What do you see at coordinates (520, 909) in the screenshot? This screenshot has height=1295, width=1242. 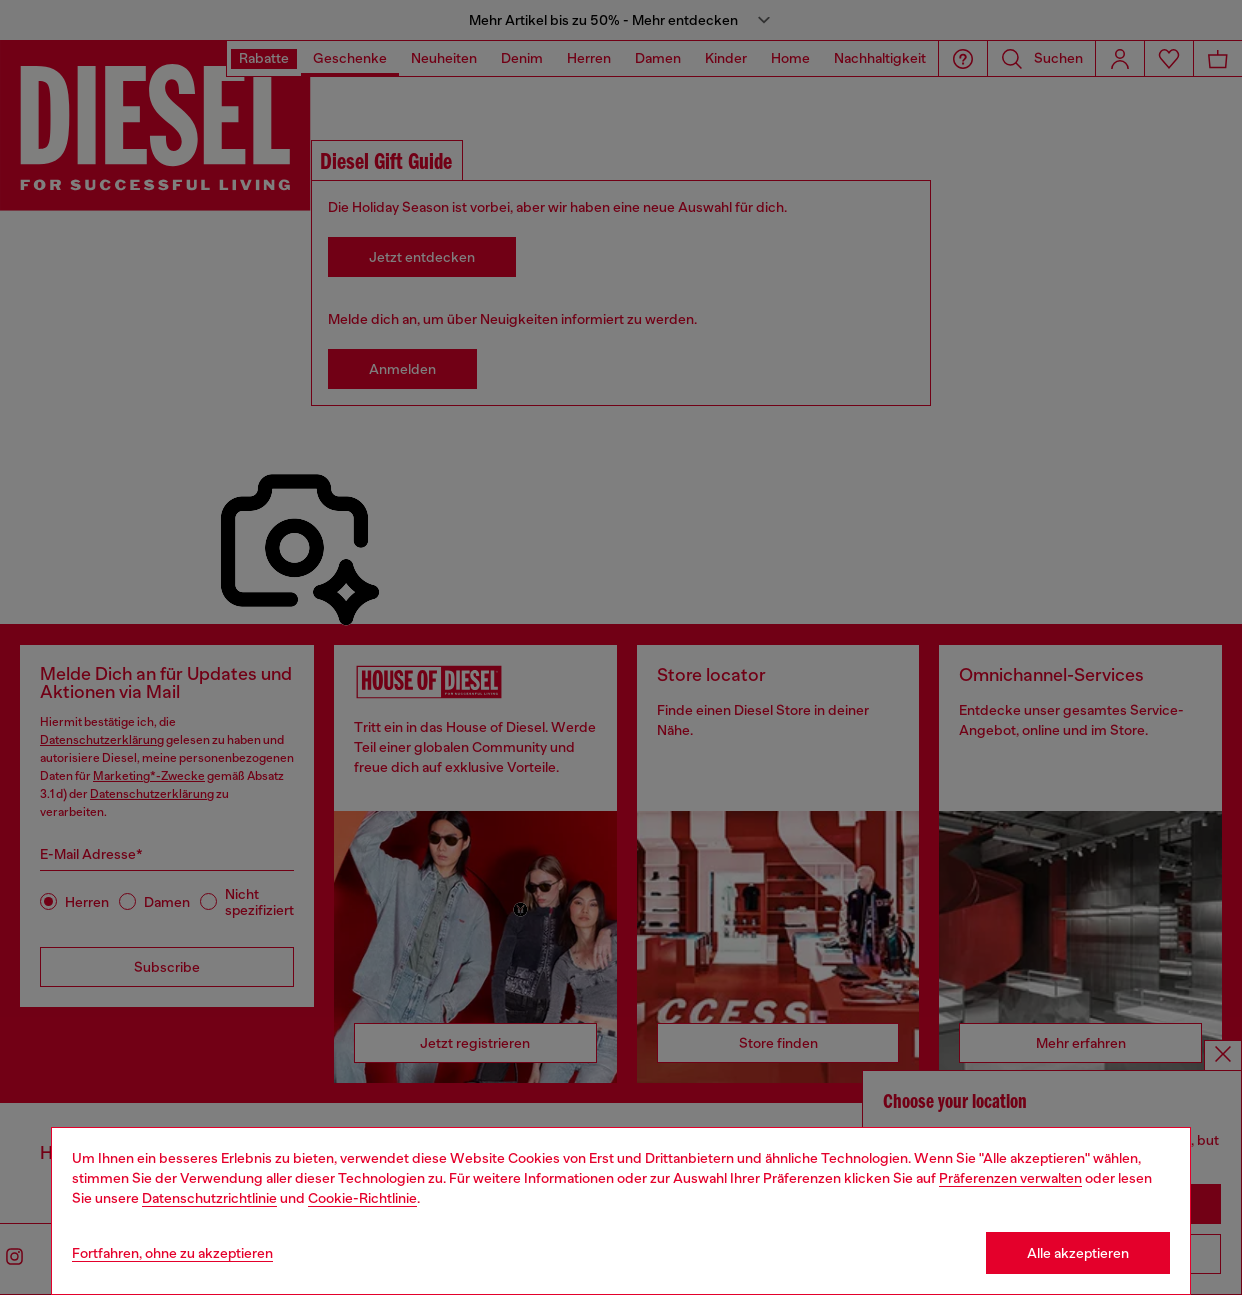 I see `view or select Japanese yen currency` at bounding box center [520, 909].